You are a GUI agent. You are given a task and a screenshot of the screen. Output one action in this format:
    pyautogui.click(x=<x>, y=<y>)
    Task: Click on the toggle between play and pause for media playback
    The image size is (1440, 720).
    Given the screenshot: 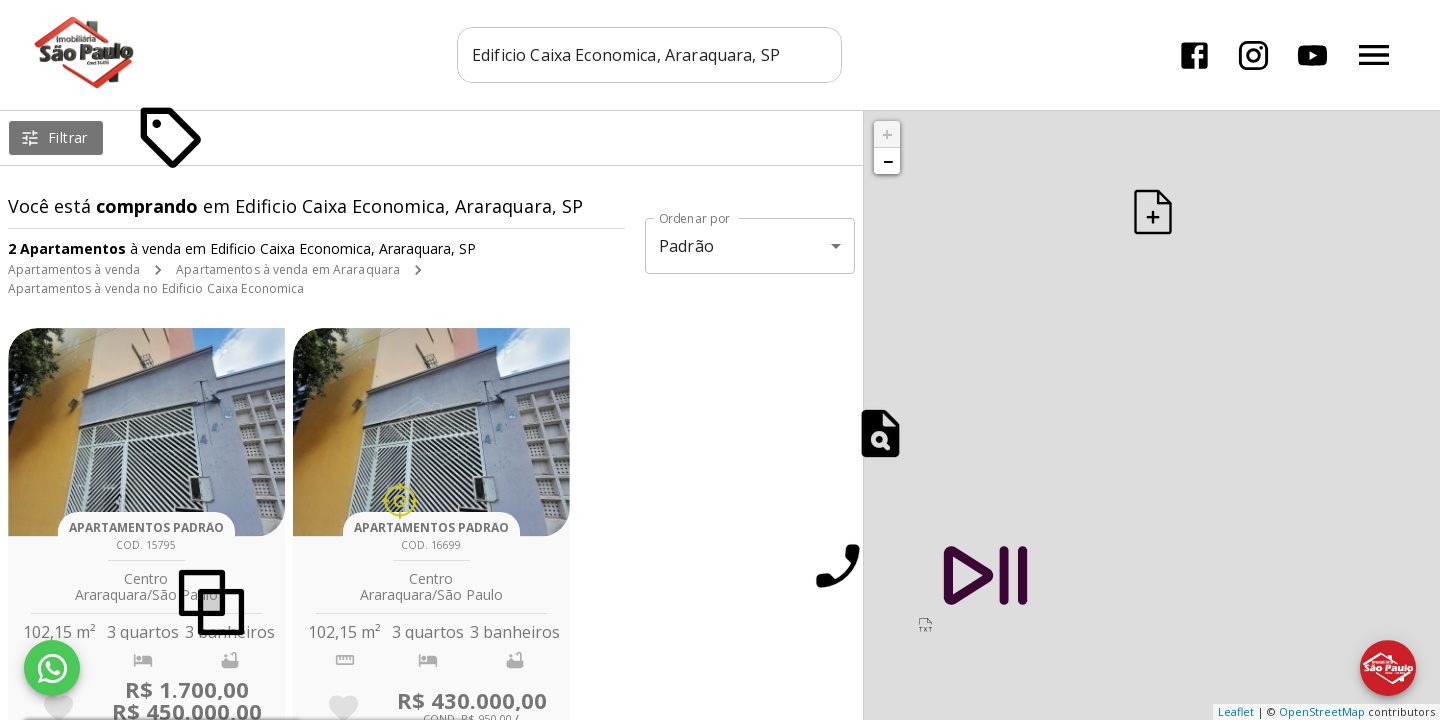 What is the action you would take?
    pyautogui.click(x=985, y=575)
    